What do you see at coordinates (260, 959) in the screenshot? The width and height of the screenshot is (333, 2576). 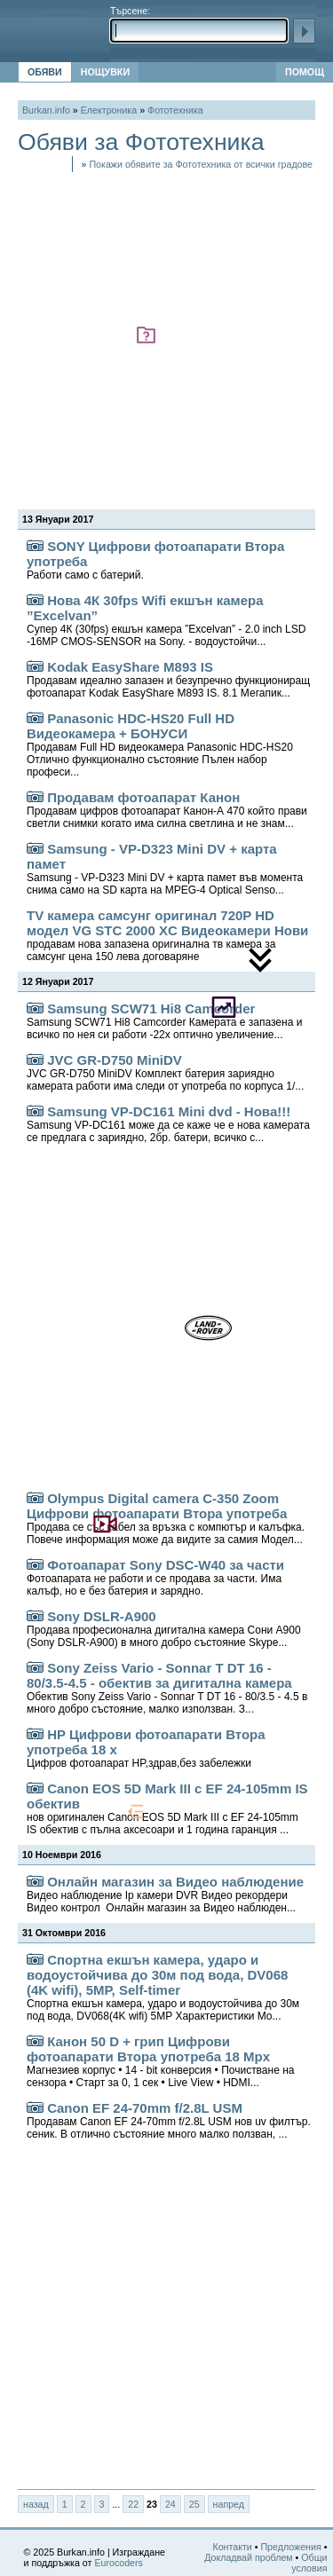 I see `scroll down to see more content` at bounding box center [260, 959].